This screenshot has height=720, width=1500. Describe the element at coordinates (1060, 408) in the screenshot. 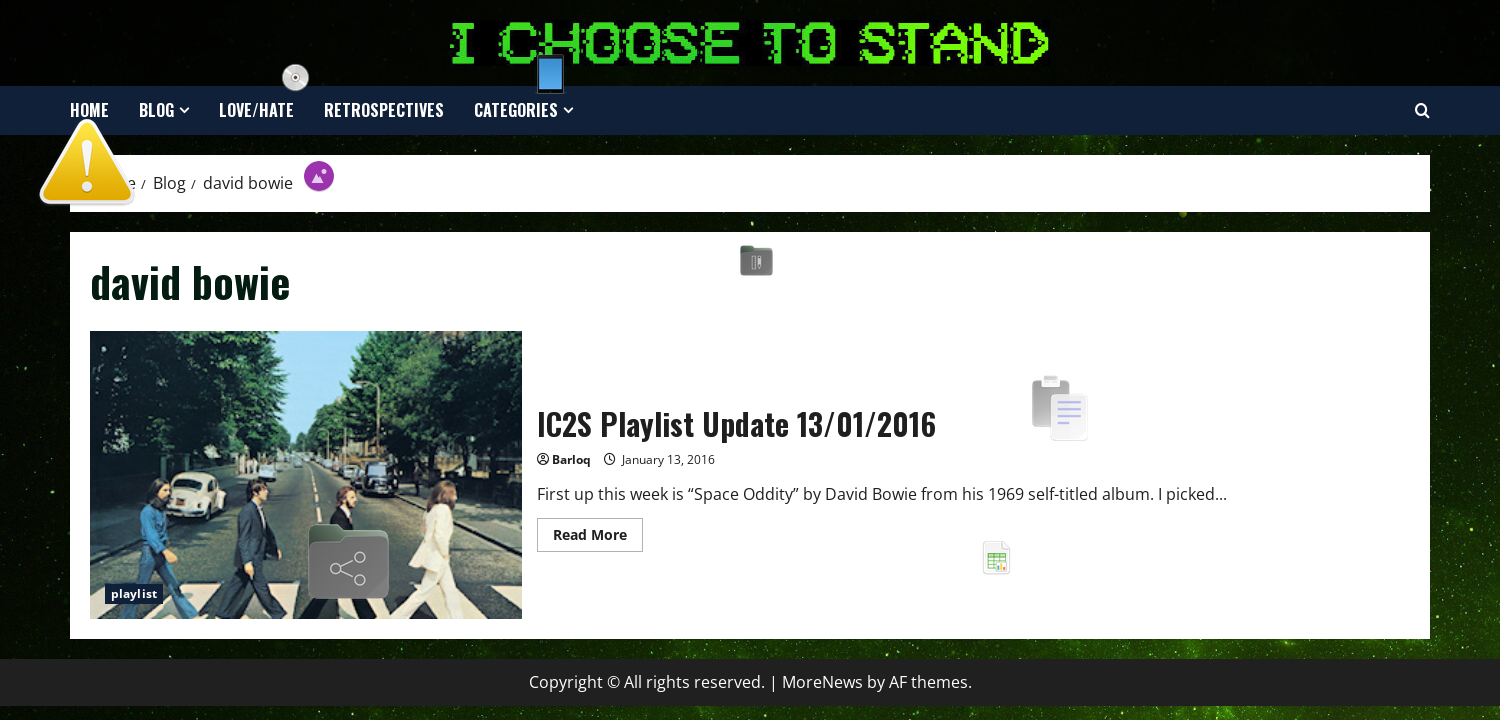

I see `paste content from clipboard` at that location.